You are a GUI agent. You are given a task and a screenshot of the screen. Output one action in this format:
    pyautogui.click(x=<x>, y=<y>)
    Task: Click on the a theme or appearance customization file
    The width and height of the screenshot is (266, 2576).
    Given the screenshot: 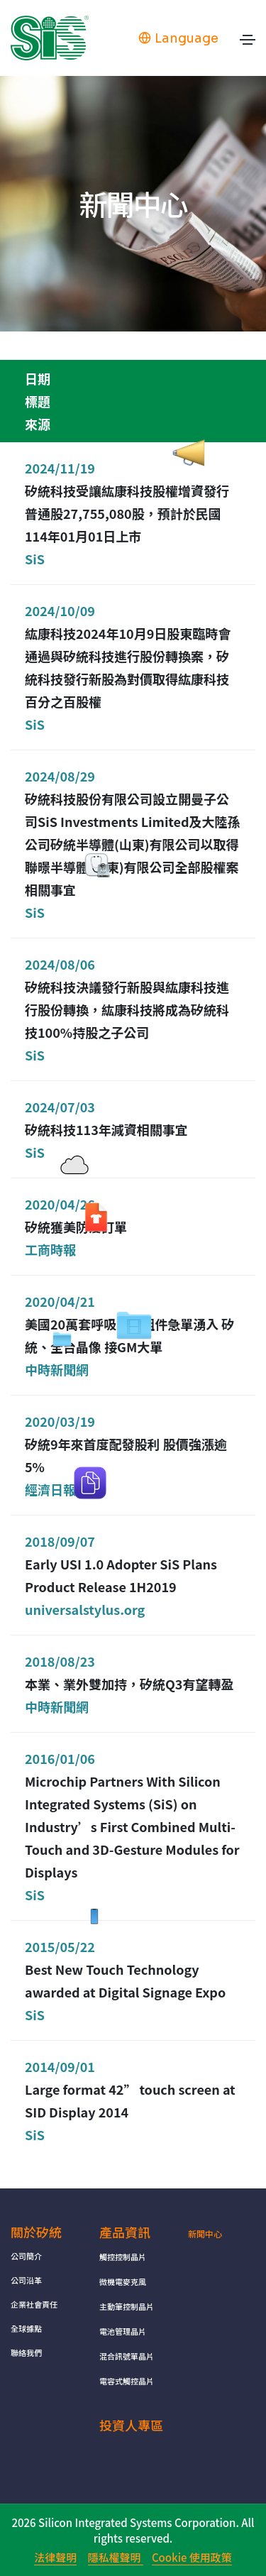 What is the action you would take?
    pyautogui.click(x=96, y=1217)
    